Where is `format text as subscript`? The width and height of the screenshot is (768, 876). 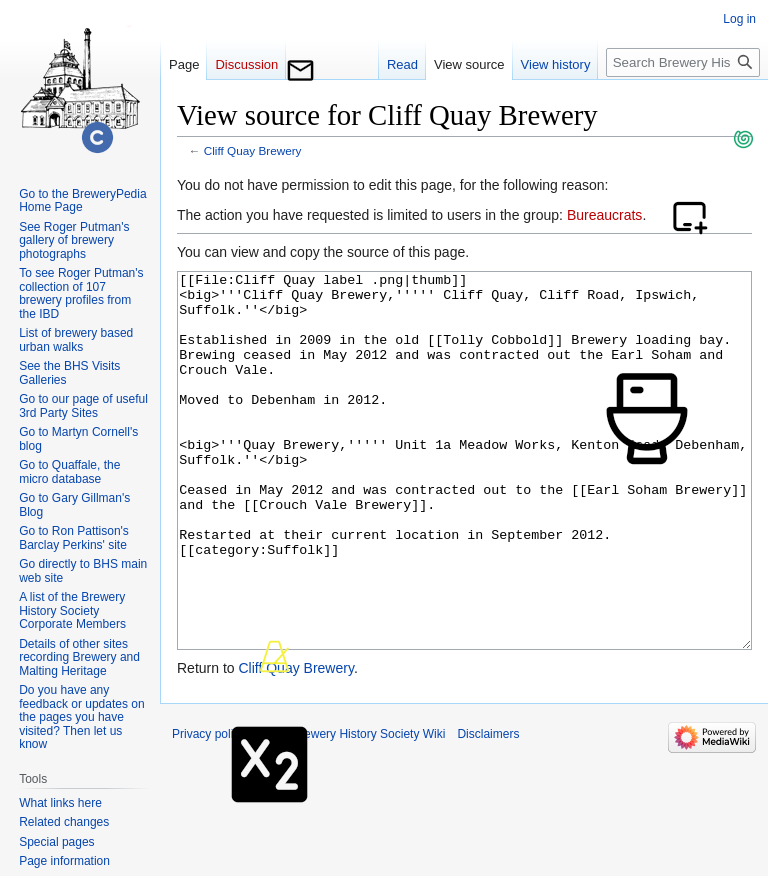 format text as subscript is located at coordinates (269, 764).